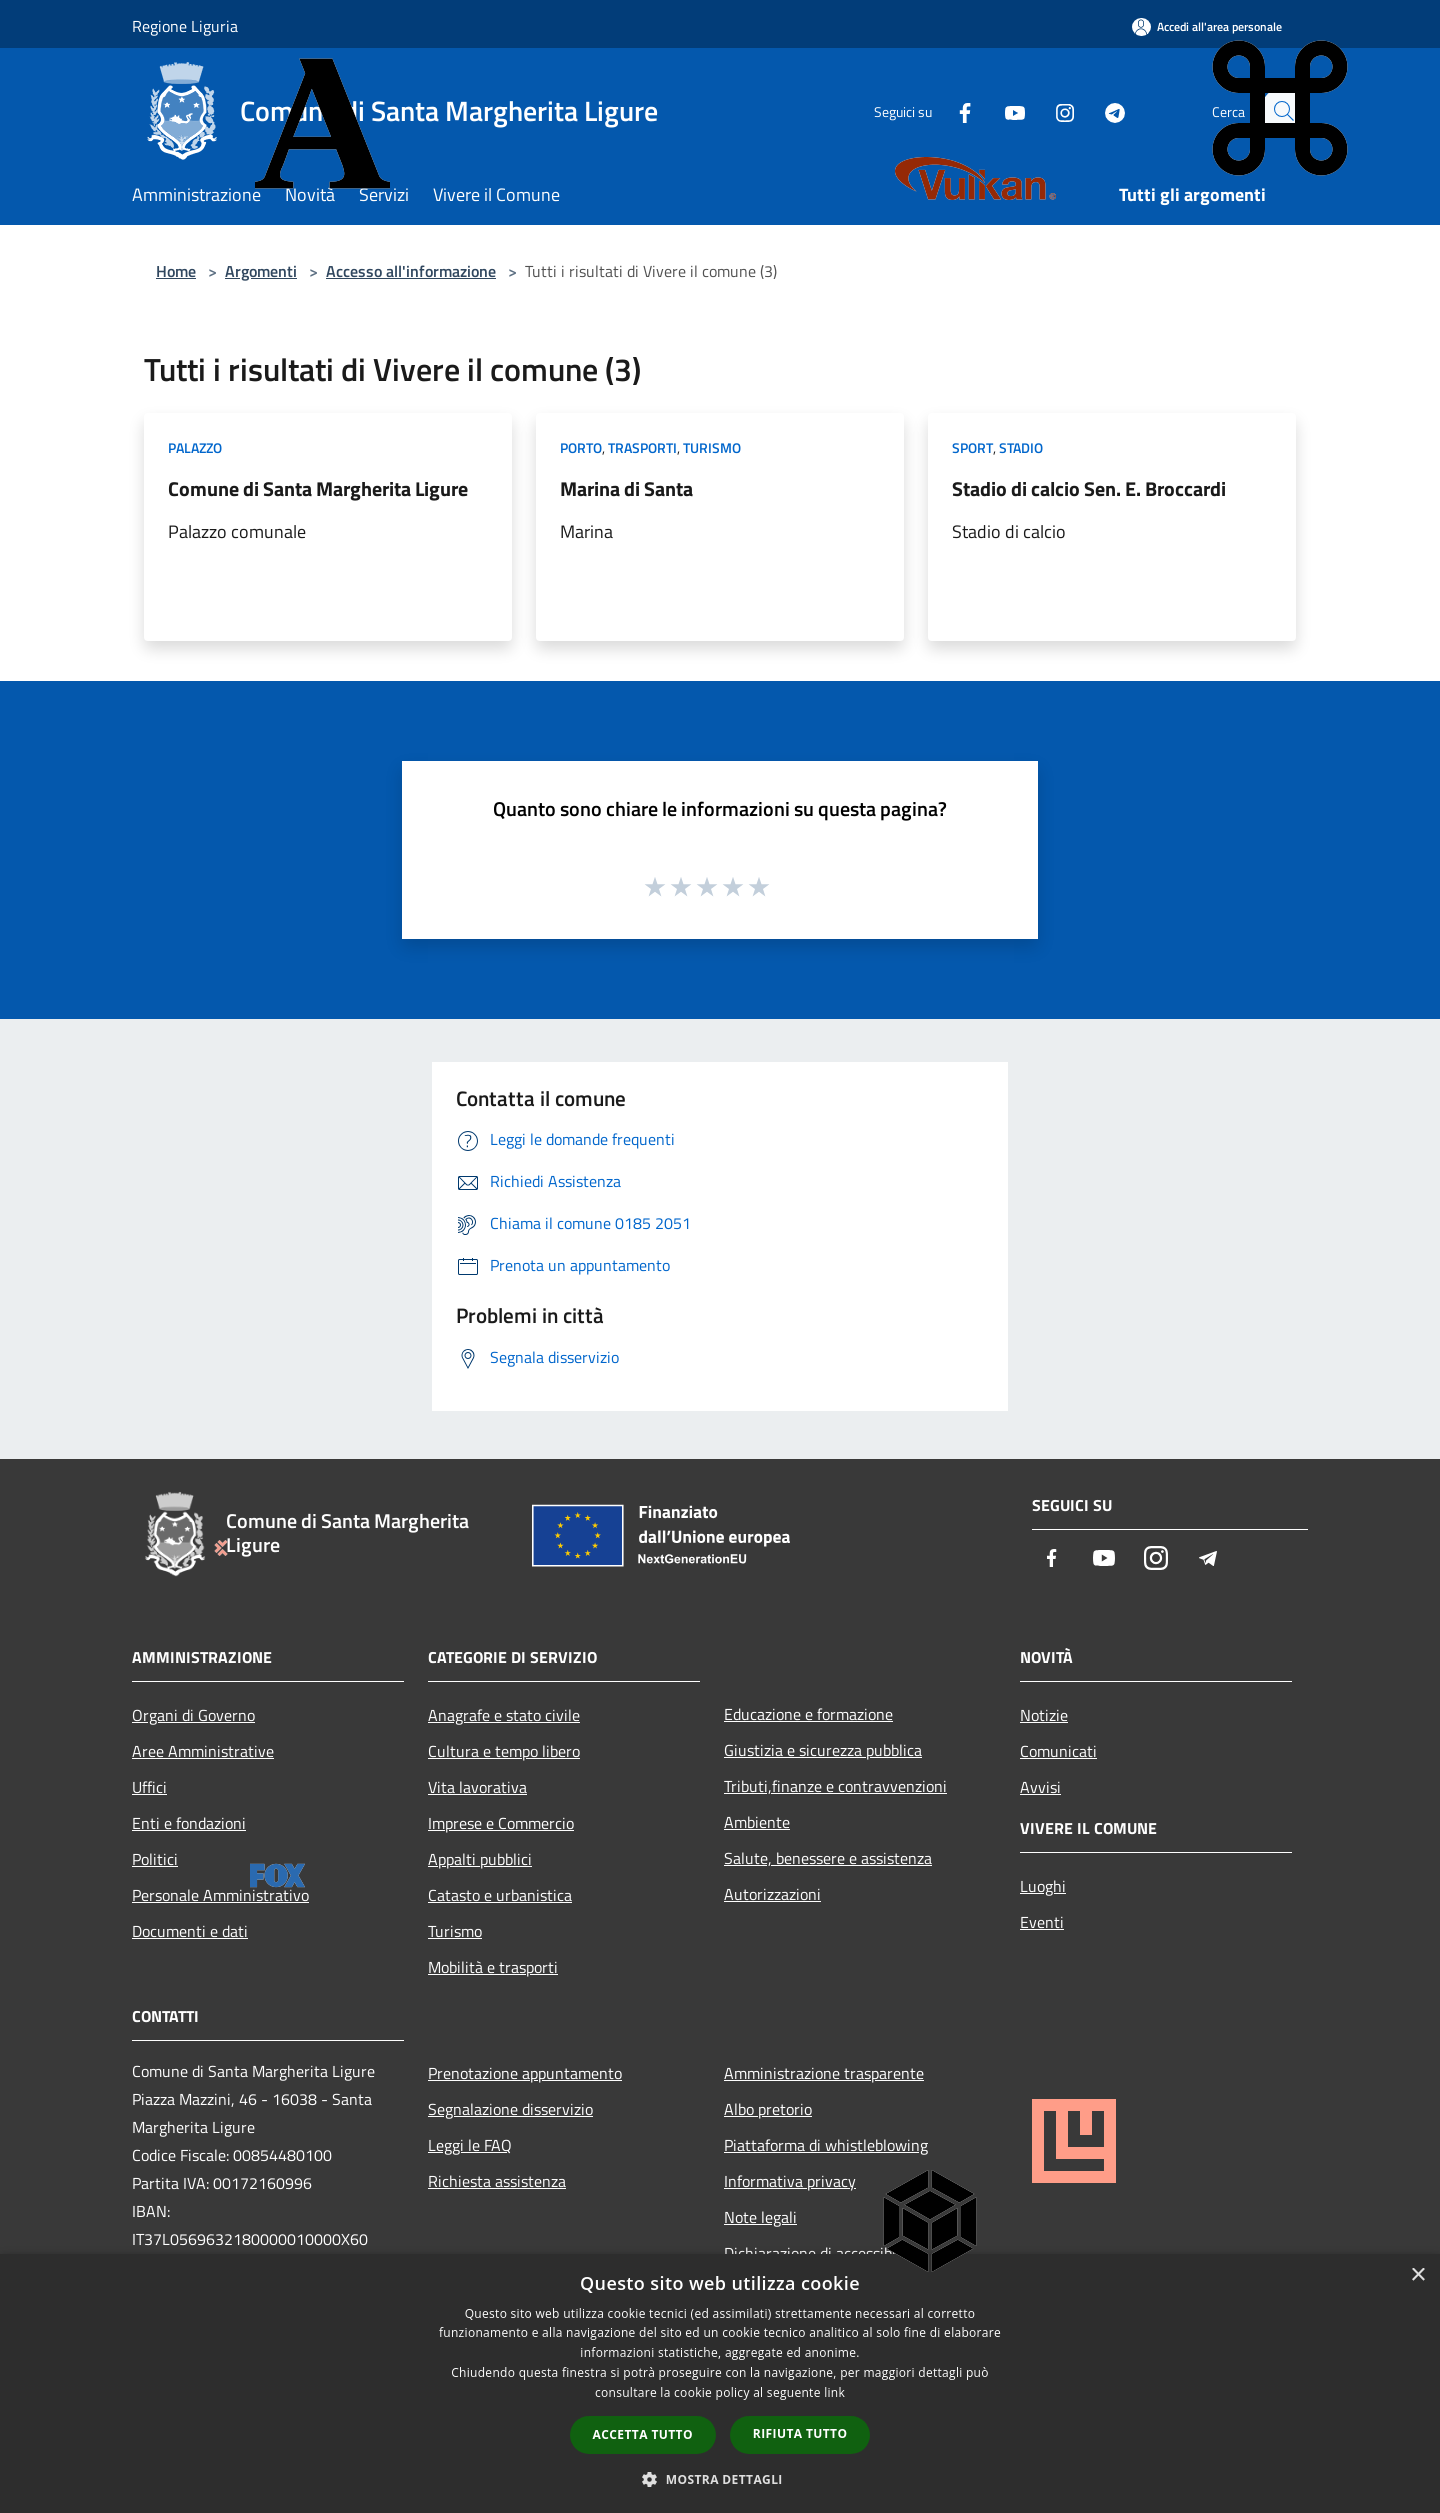 The height and width of the screenshot is (2513, 1440). What do you see at coordinates (975, 178) in the screenshot?
I see `vulkan graphics API logo` at bounding box center [975, 178].